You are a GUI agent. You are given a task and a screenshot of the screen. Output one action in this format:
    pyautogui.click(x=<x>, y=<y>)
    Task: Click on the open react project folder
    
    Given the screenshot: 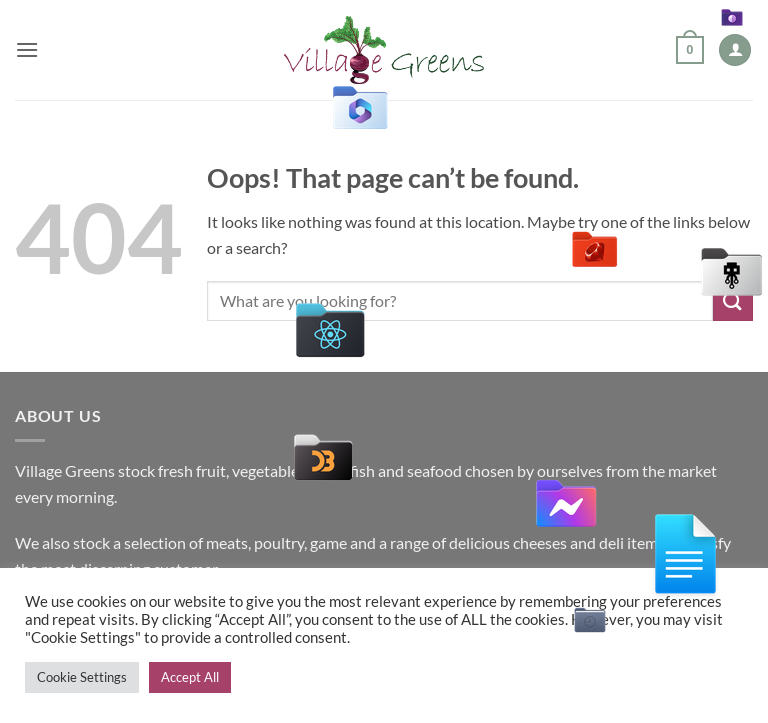 What is the action you would take?
    pyautogui.click(x=330, y=332)
    